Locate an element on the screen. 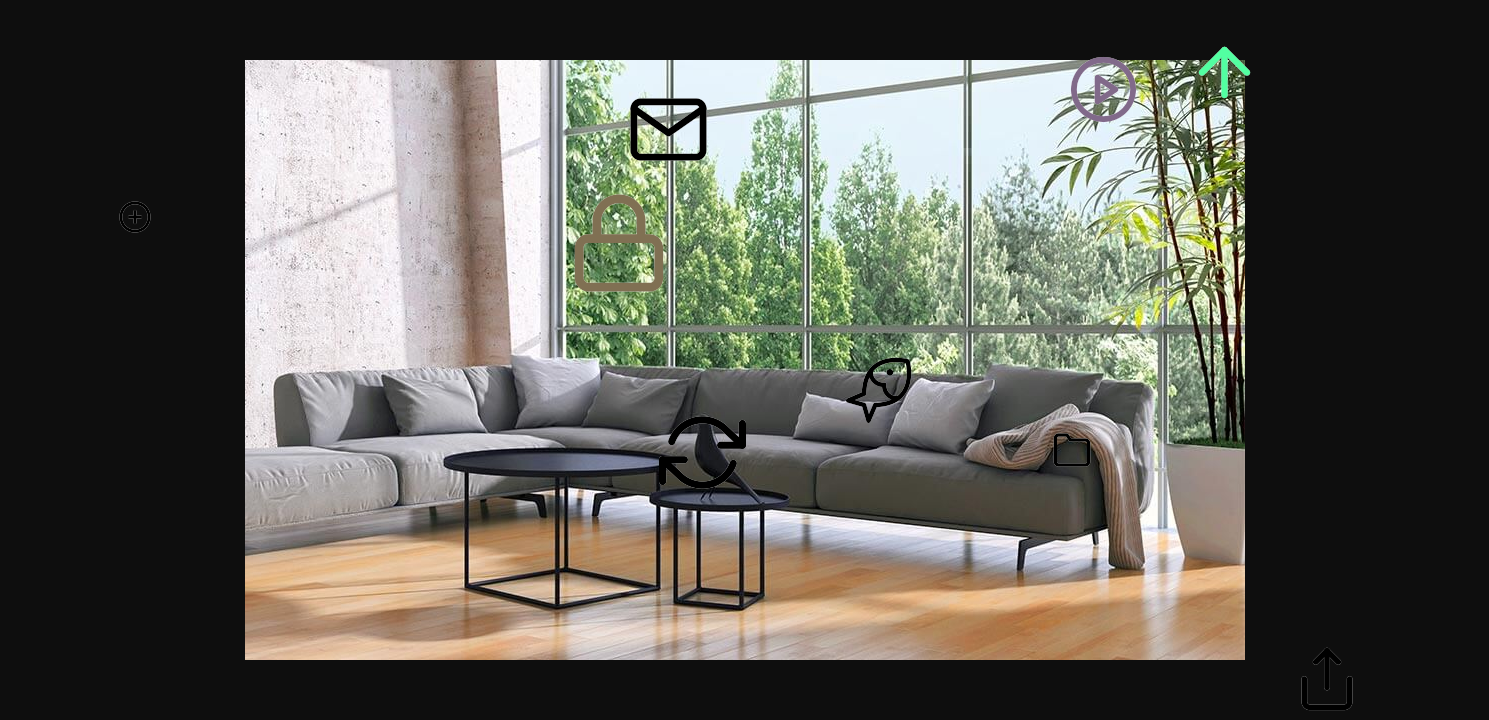 Image resolution: width=1489 pixels, height=720 pixels. move item up in a list is located at coordinates (1224, 72).